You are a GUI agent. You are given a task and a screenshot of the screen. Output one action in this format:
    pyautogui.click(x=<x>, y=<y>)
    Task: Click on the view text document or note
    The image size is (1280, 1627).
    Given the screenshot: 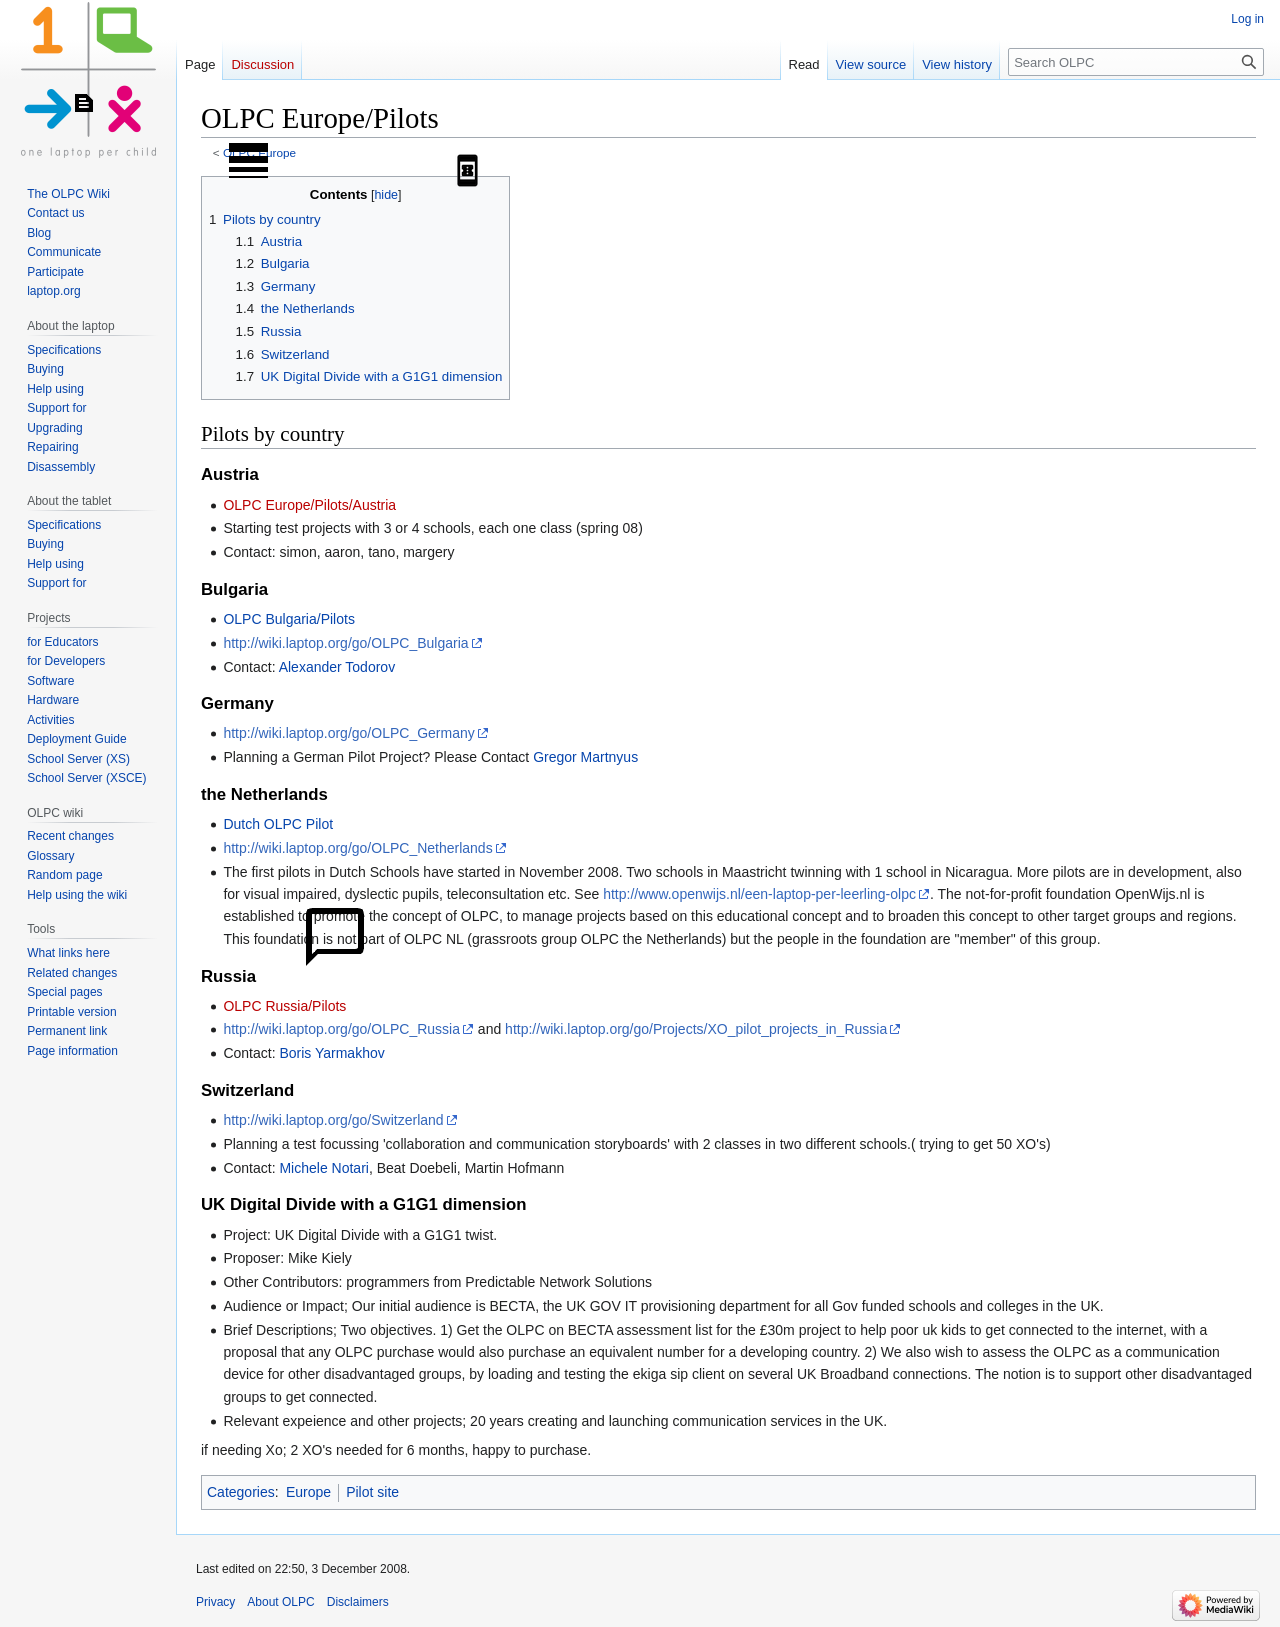 What is the action you would take?
    pyautogui.click(x=84, y=103)
    